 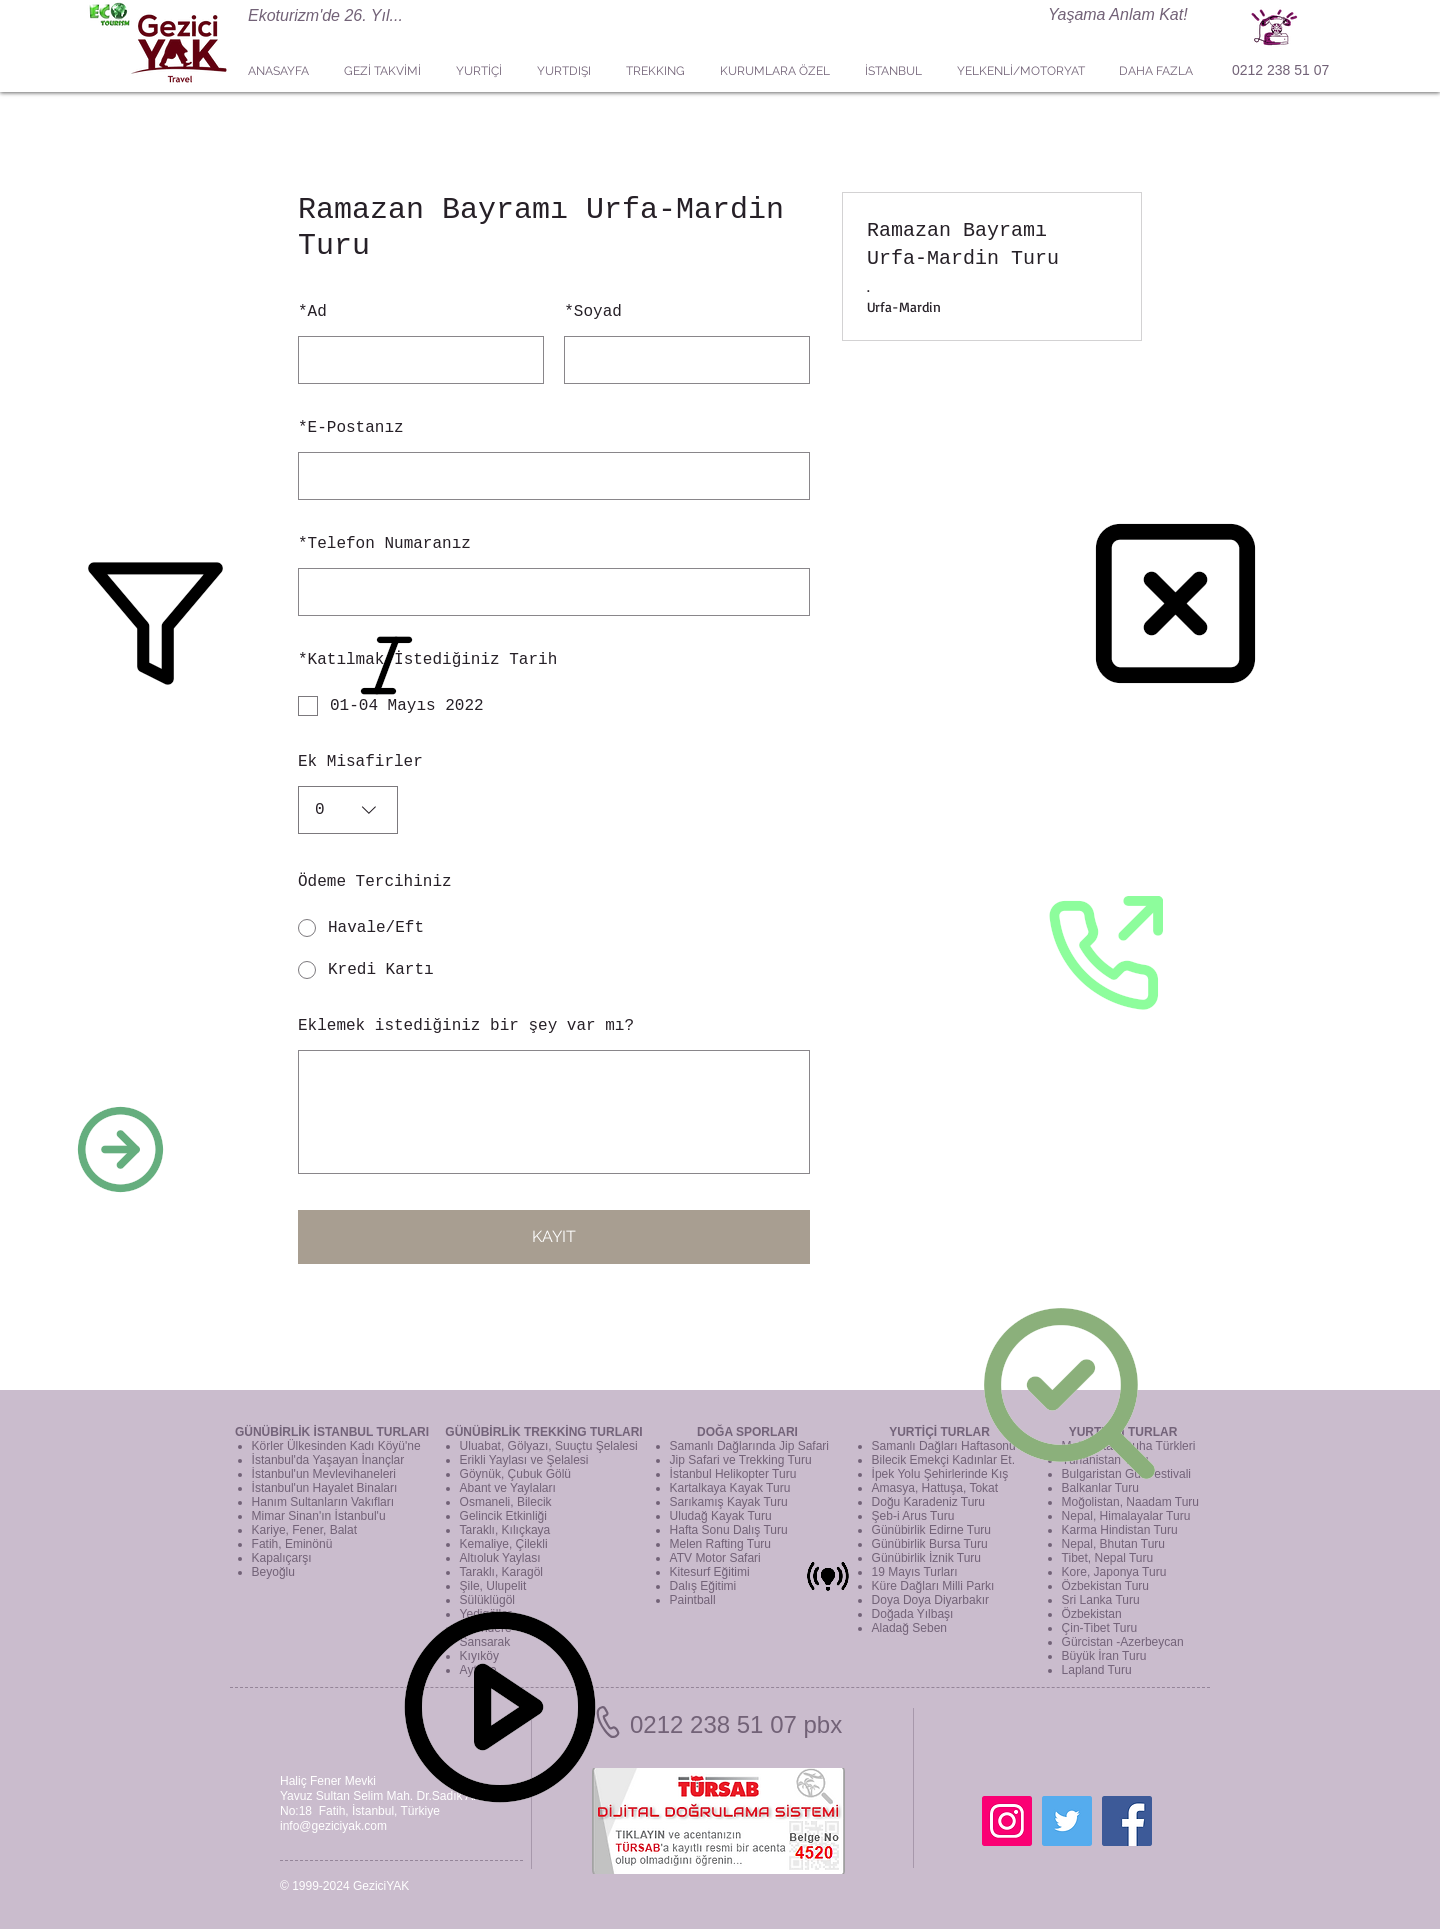 I want to click on play video or audio content, so click(x=500, y=1707).